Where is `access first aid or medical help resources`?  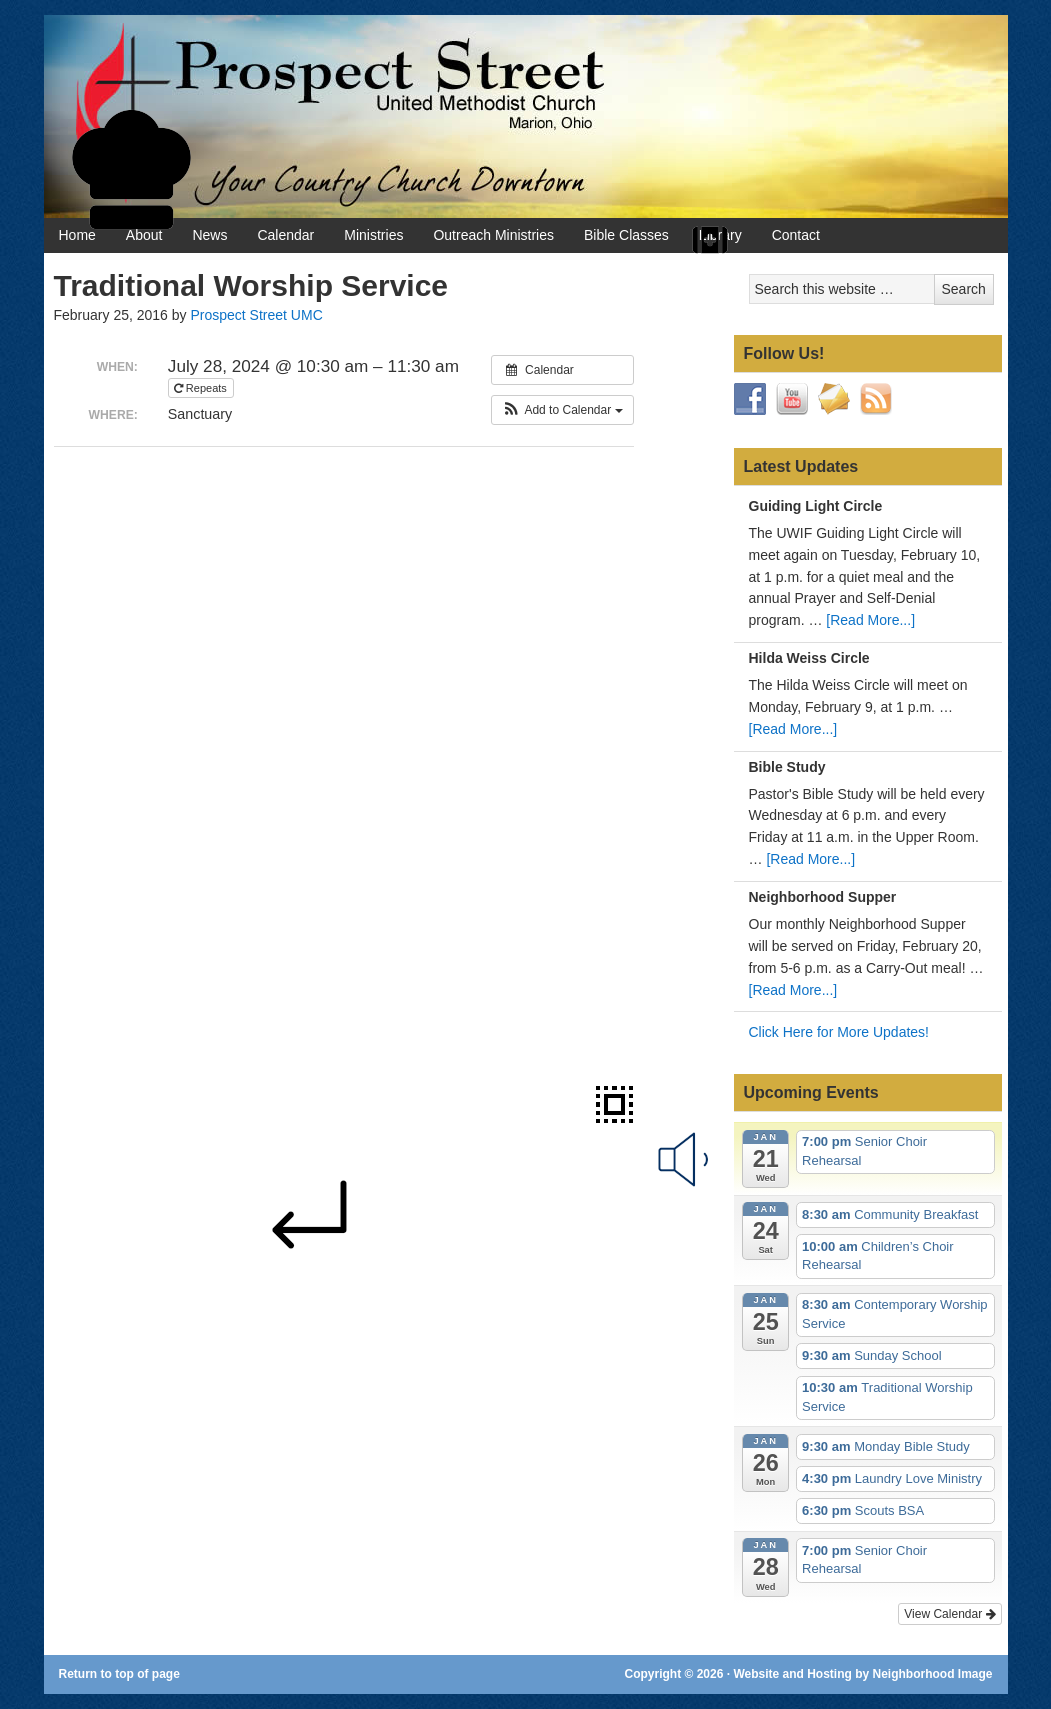
access first aid or medical help resources is located at coordinates (710, 240).